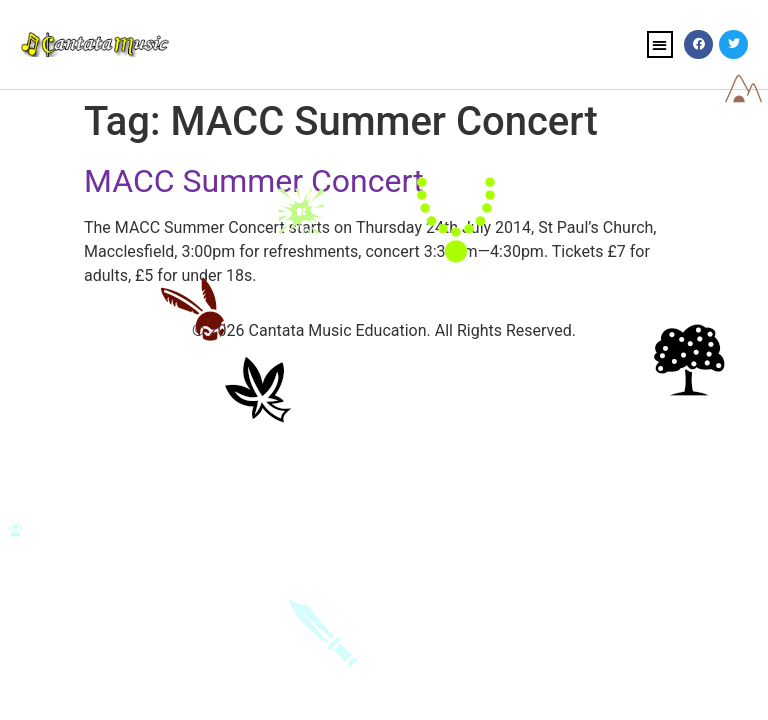 The height and width of the screenshot is (720, 768). Describe the element at coordinates (743, 89) in the screenshot. I see `explore cave or dungeon location` at that location.